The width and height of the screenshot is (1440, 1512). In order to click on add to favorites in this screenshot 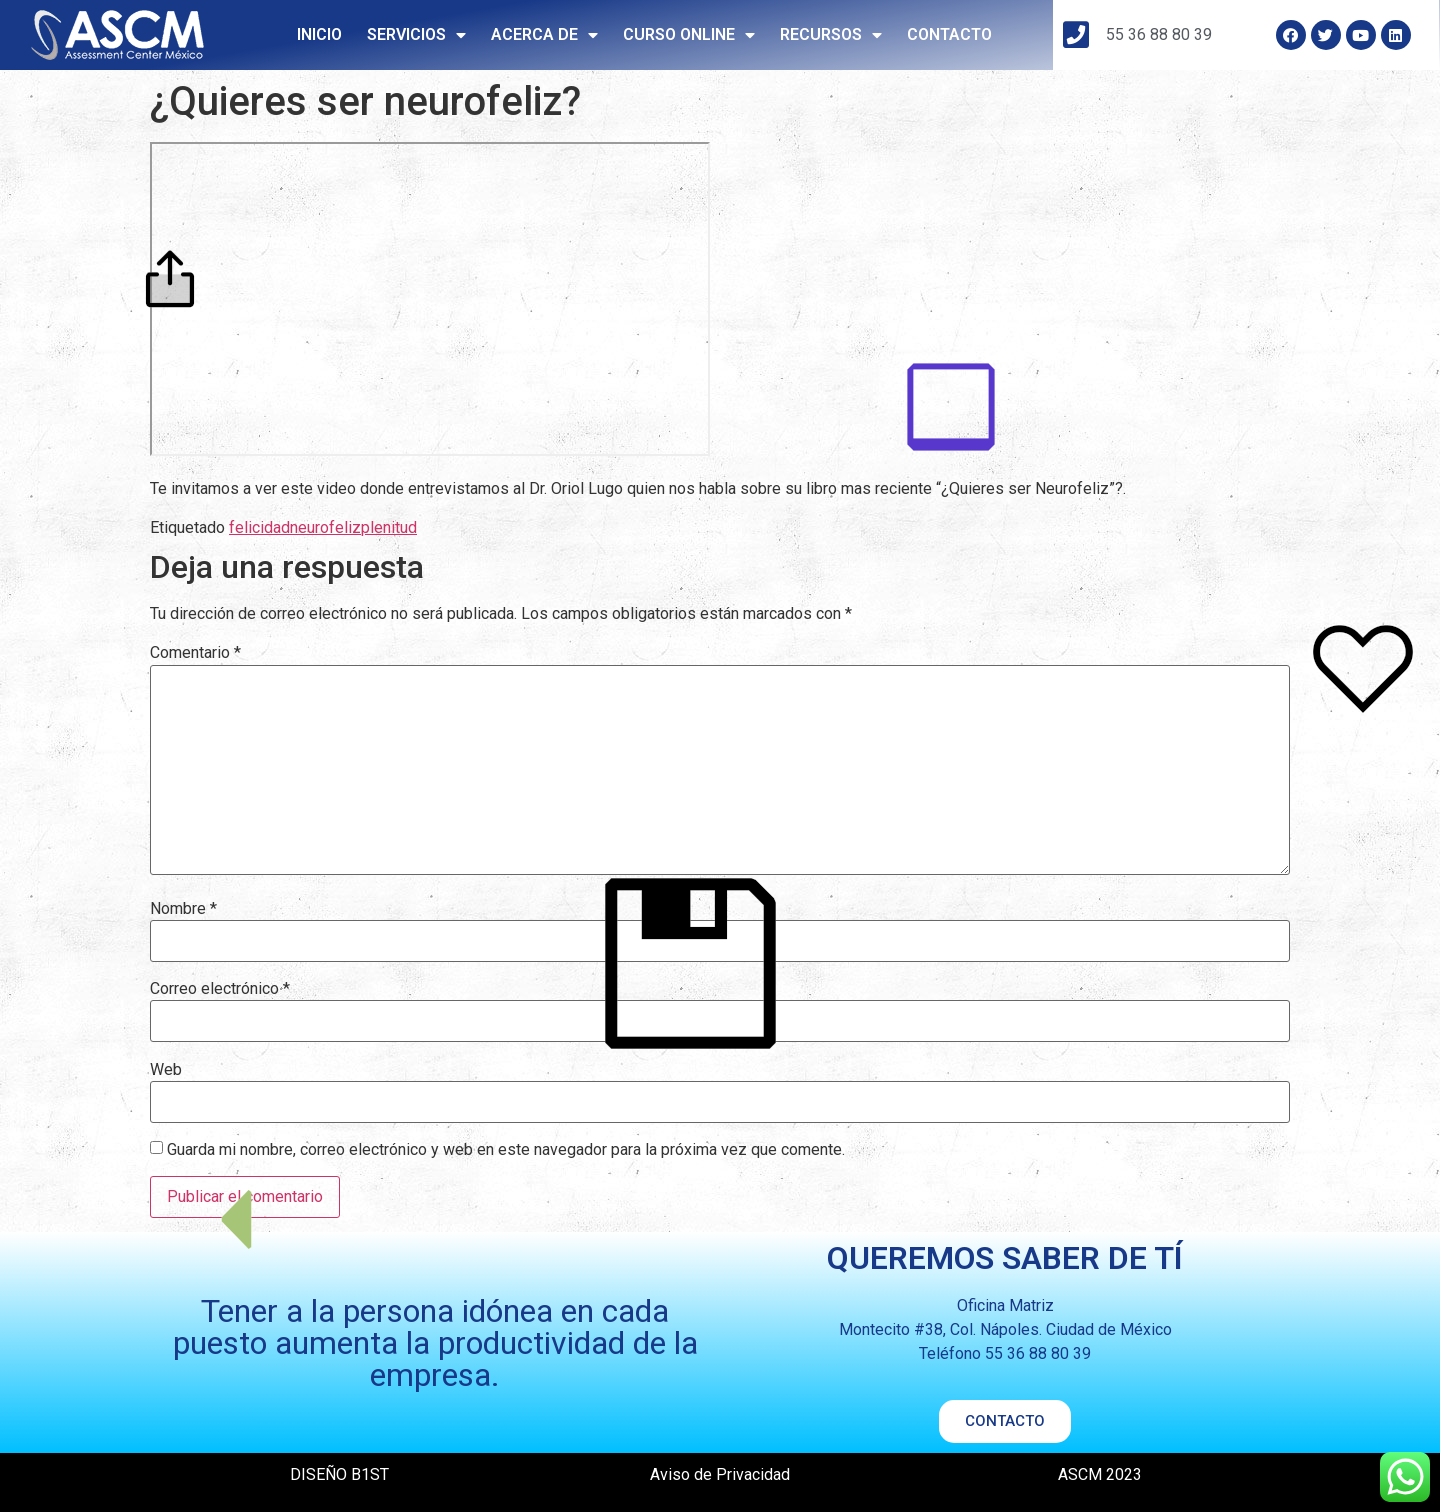, I will do `click(1363, 668)`.